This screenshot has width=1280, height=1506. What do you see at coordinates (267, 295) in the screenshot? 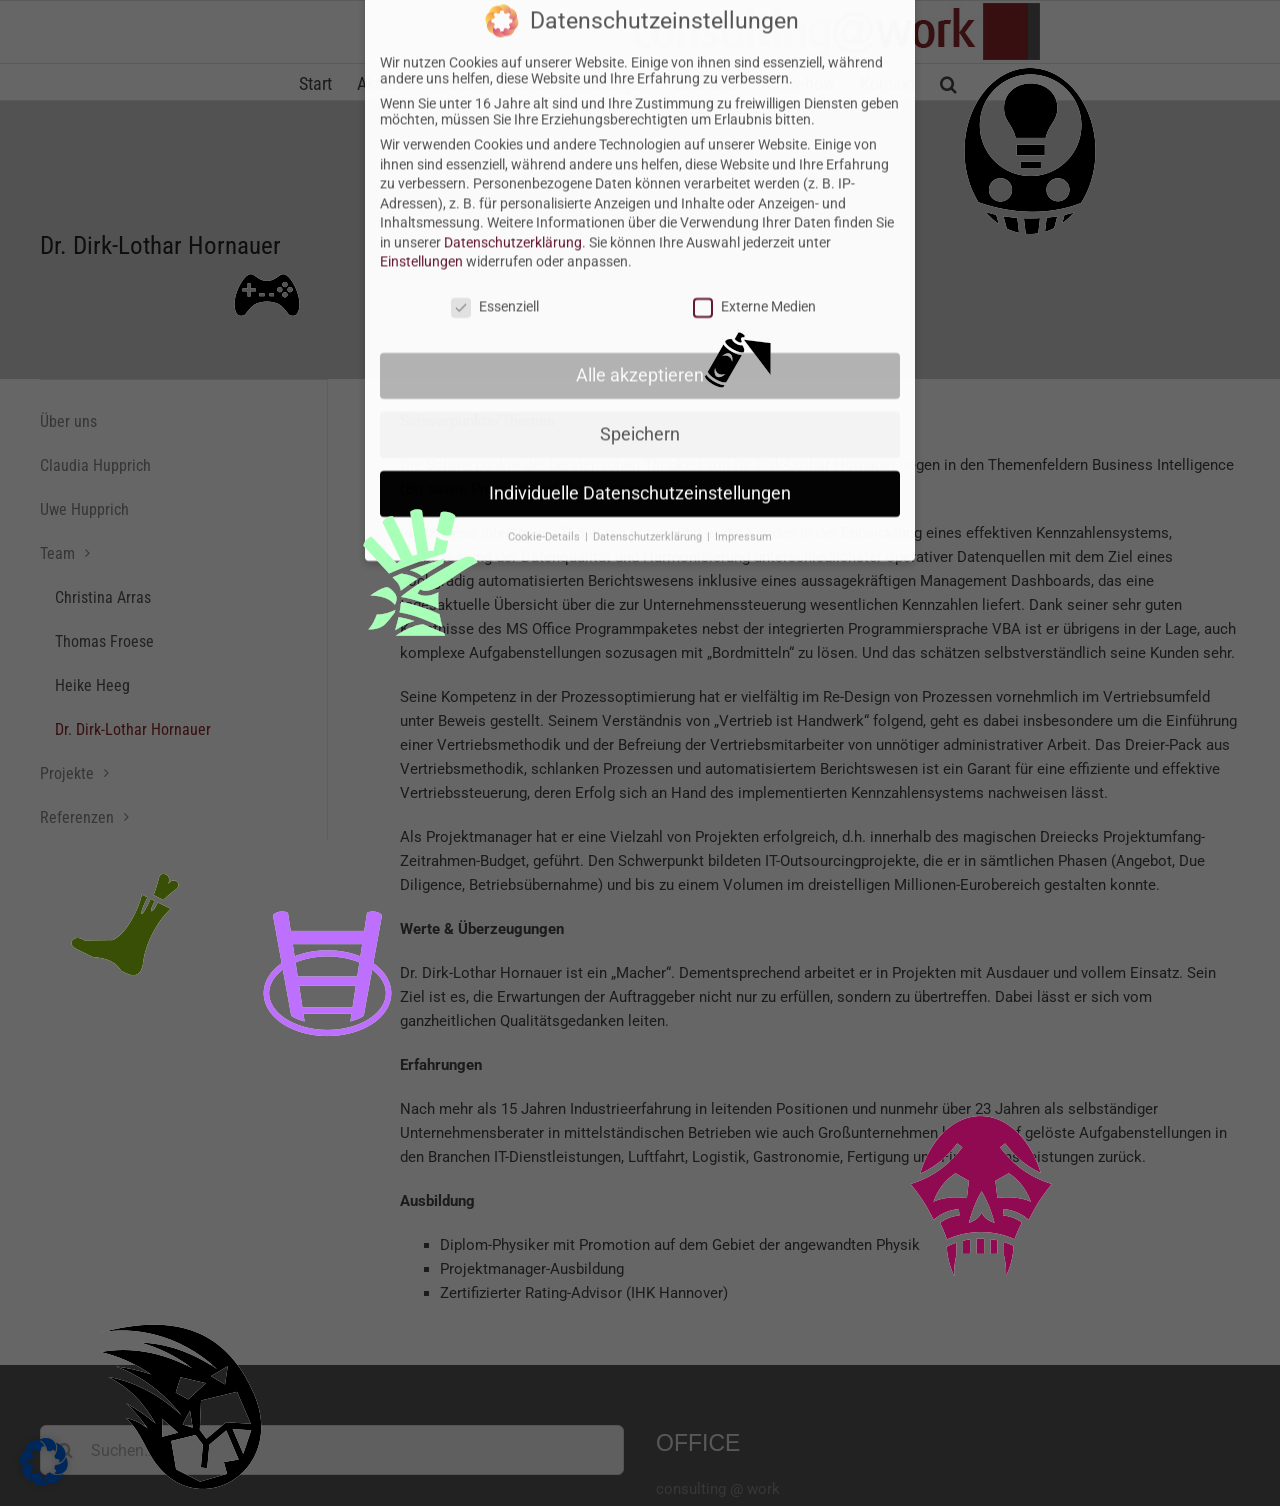
I see `open gaming or game center app` at bounding box center [267, 295].